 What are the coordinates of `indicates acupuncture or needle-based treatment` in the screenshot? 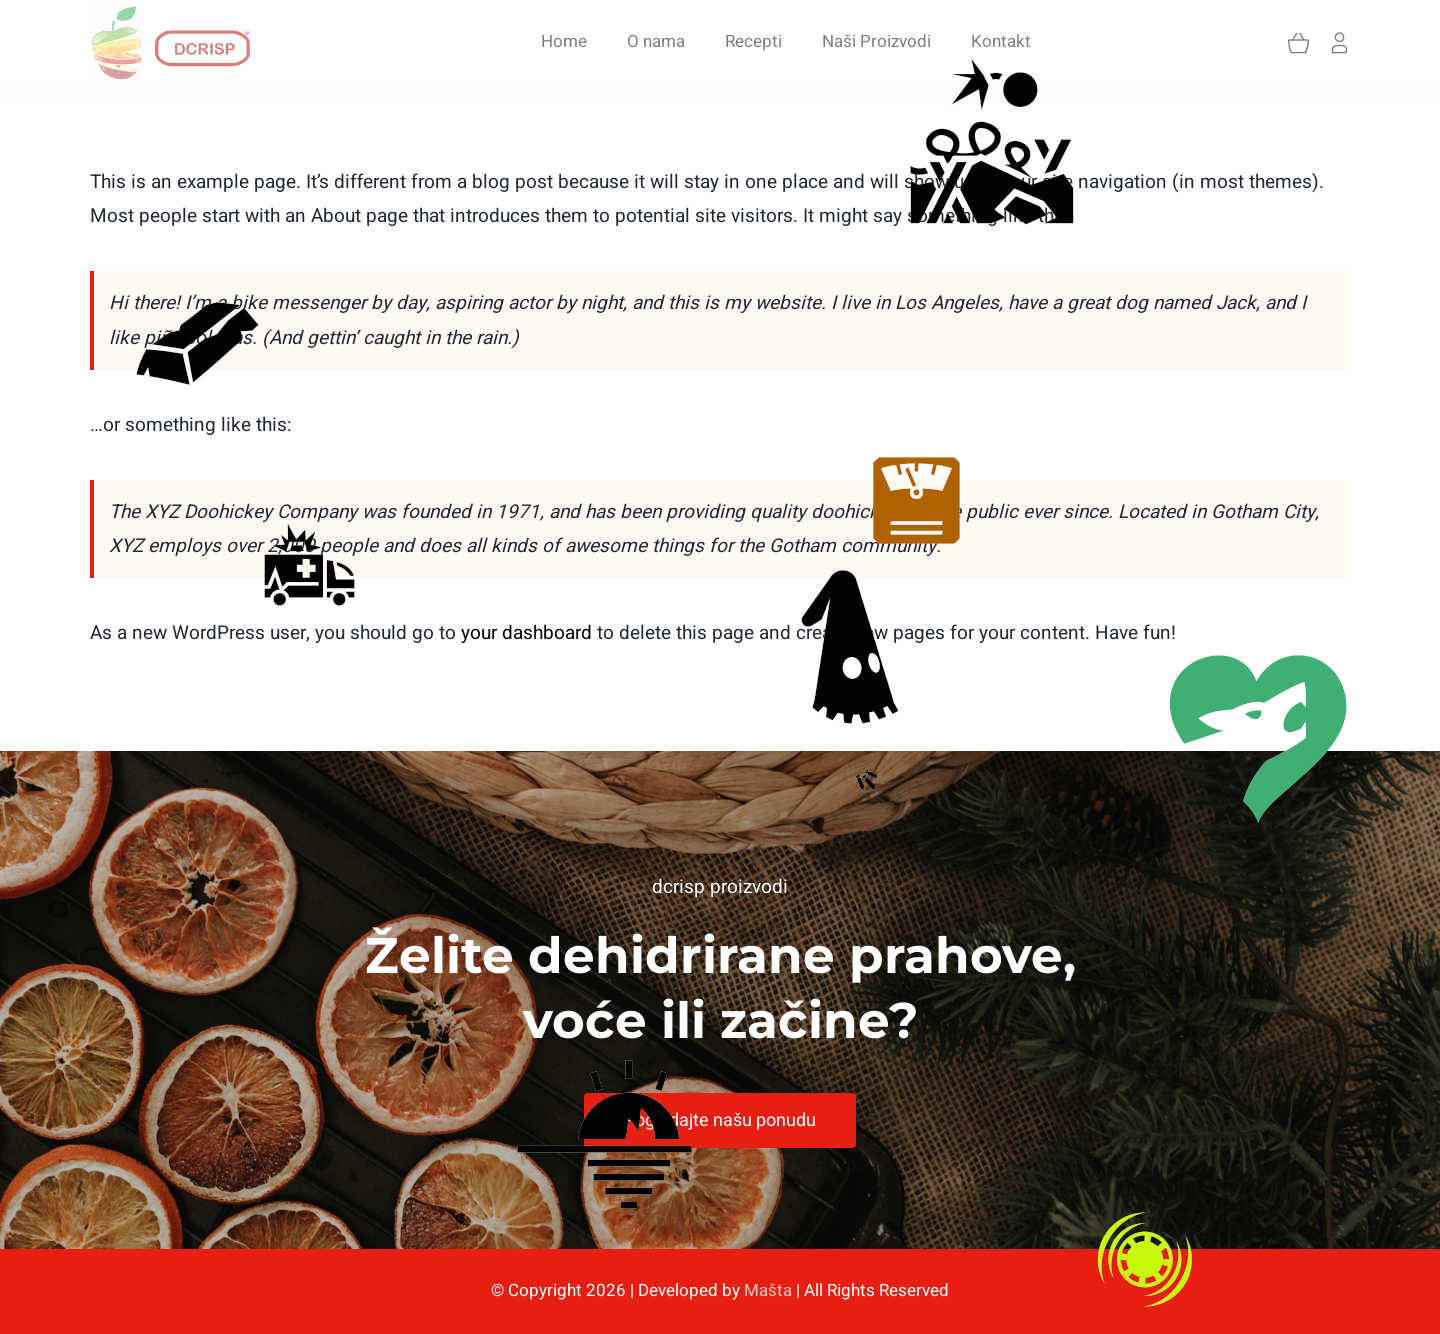 It's located at (869, 783).